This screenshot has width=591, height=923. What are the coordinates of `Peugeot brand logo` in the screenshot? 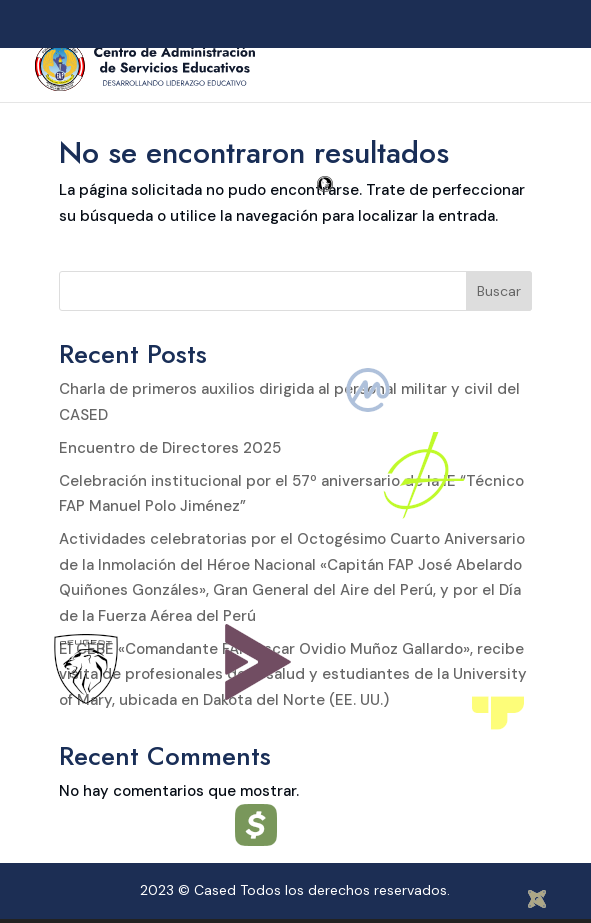 It's located at (86, 669).